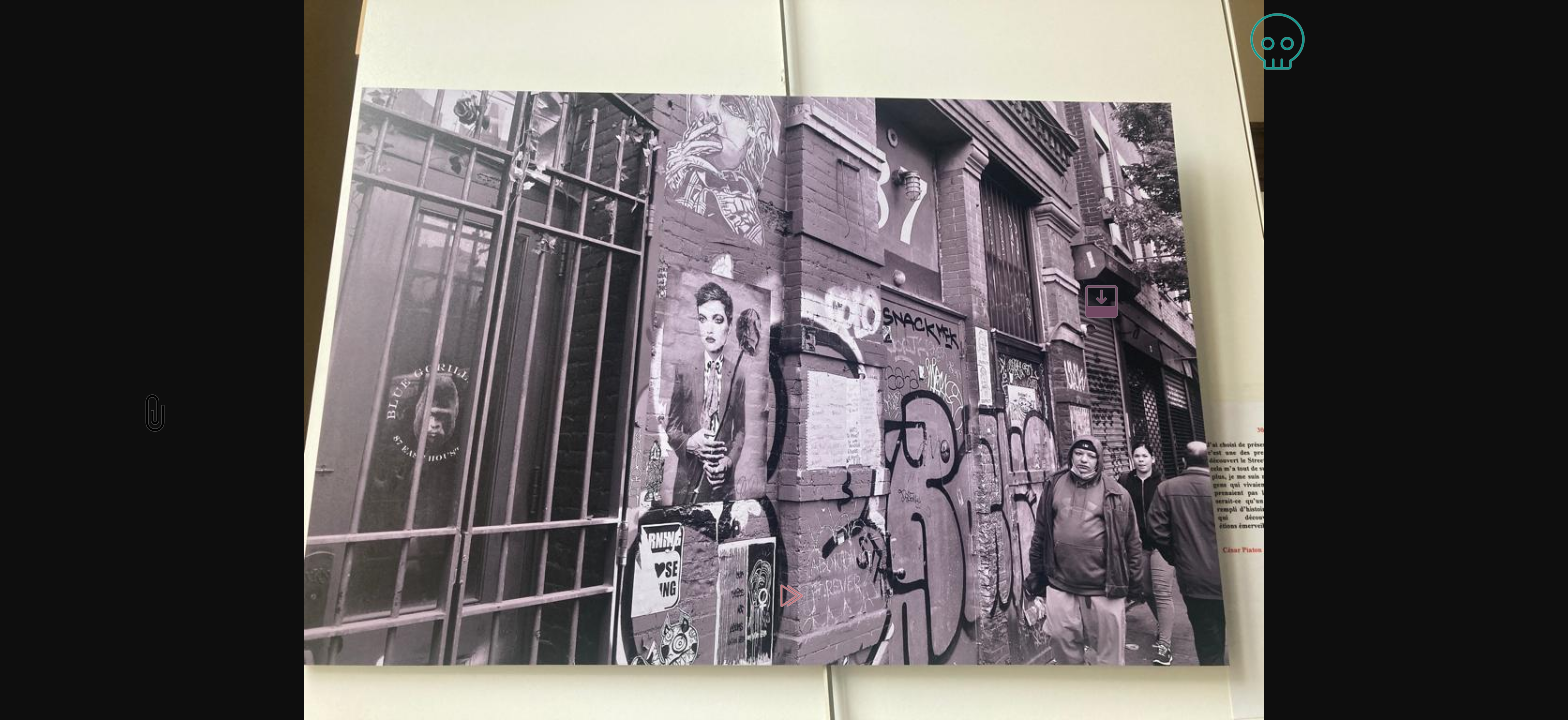 This screenshot has width=1568, height=720. What do you see at coordinates (155, 413) in the screenshot?
I see `attach a file to your message` at bounding box center [155, 413].